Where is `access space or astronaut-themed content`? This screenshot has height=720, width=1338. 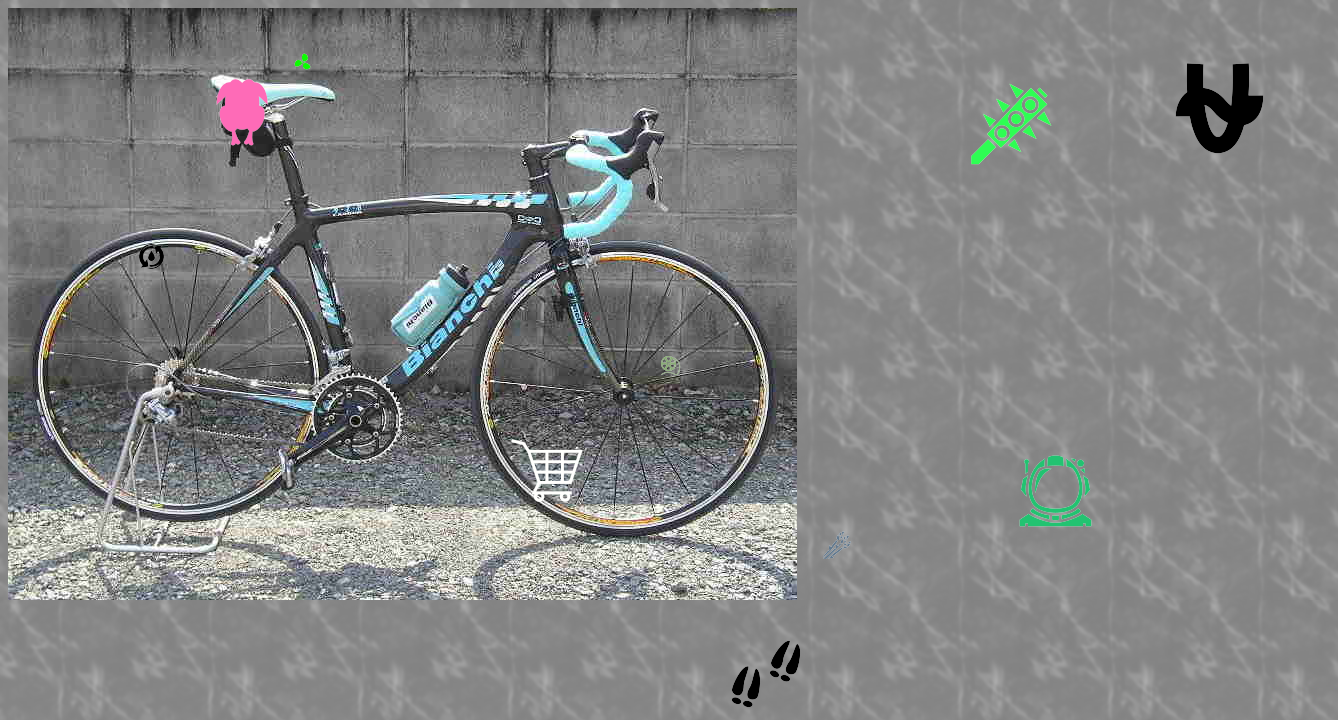
access space or astronaut-themed content is located at coordinates (1055, 490).